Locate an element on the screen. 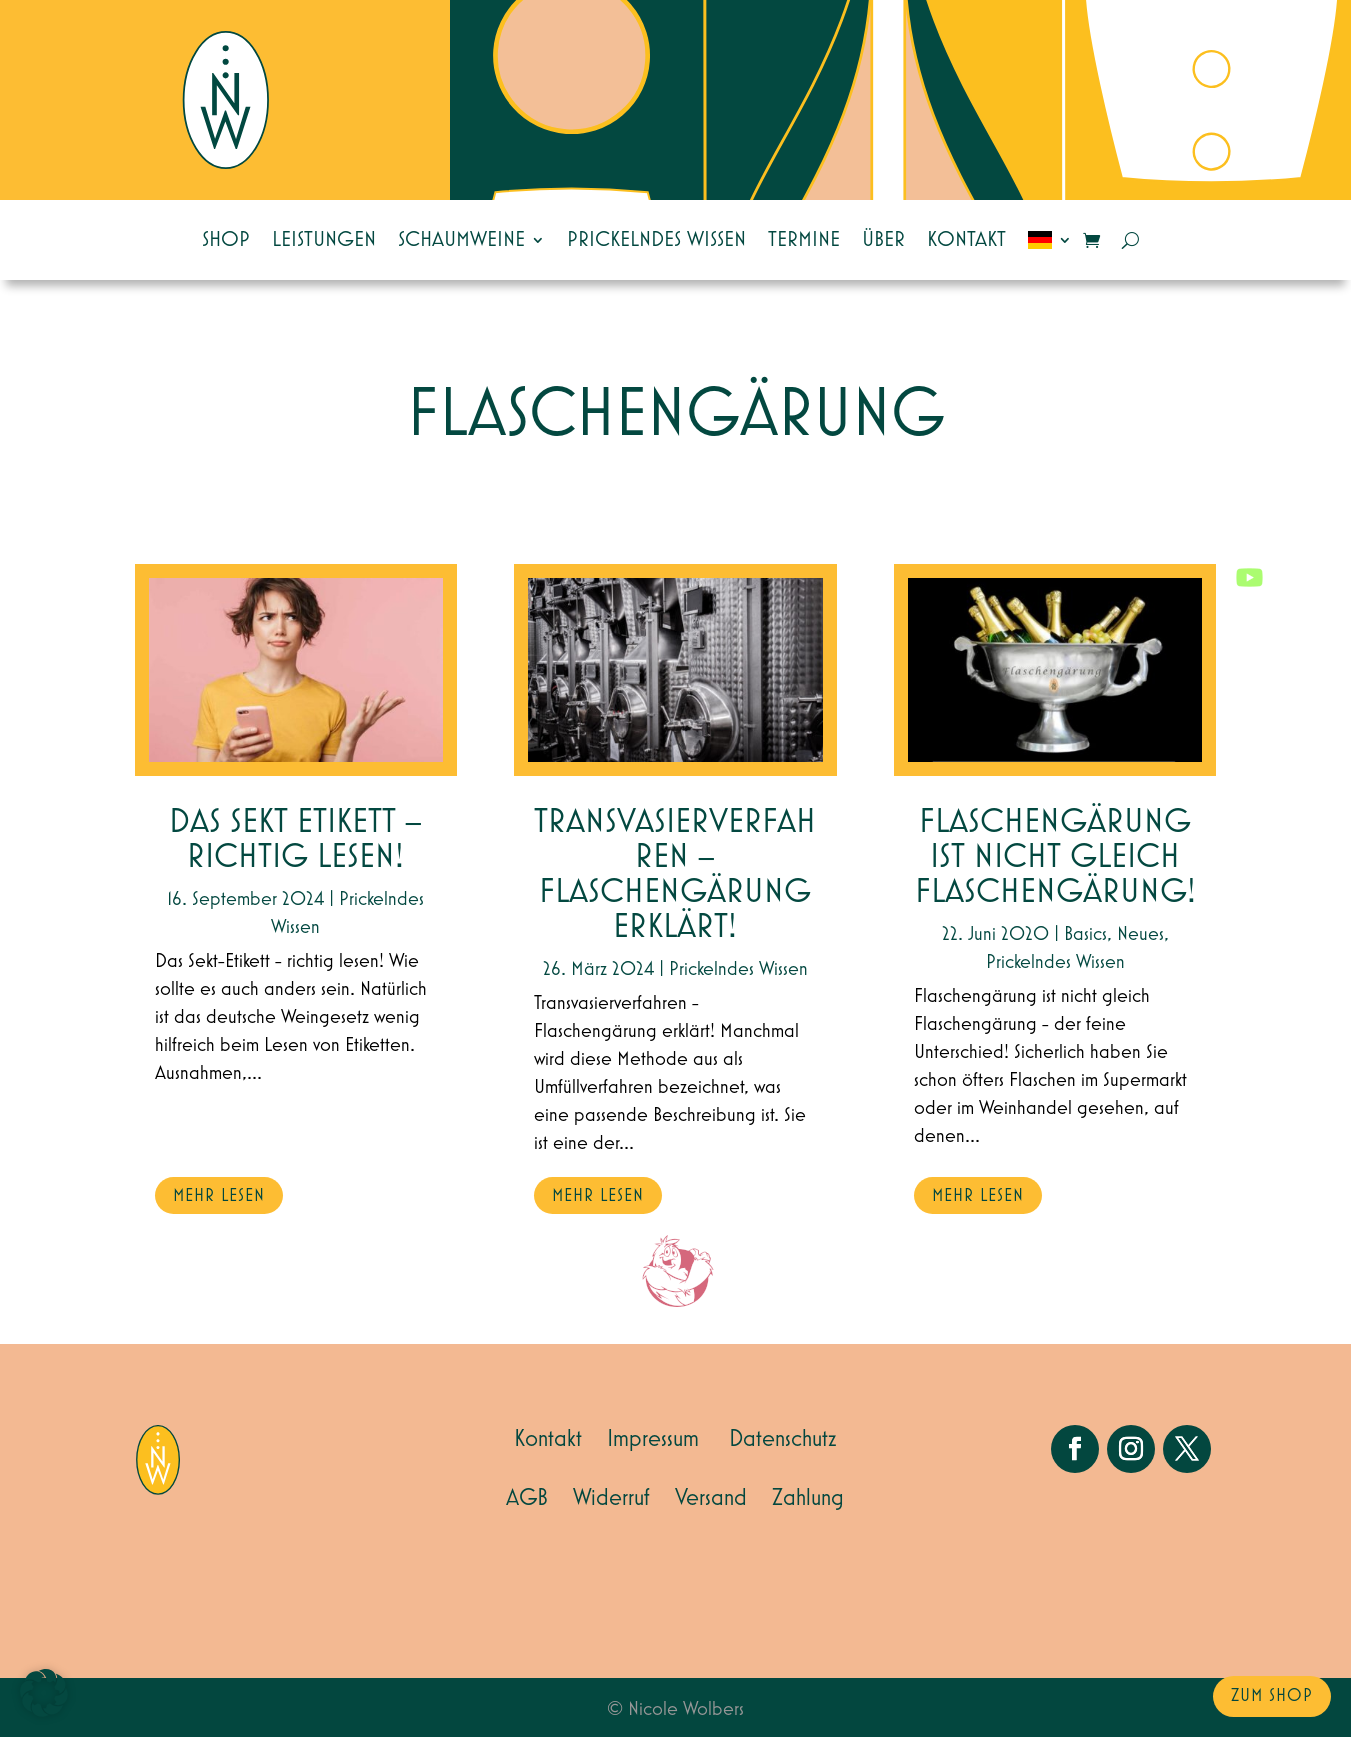  the red yeti brand logo is located at coordinates (678, 1271).